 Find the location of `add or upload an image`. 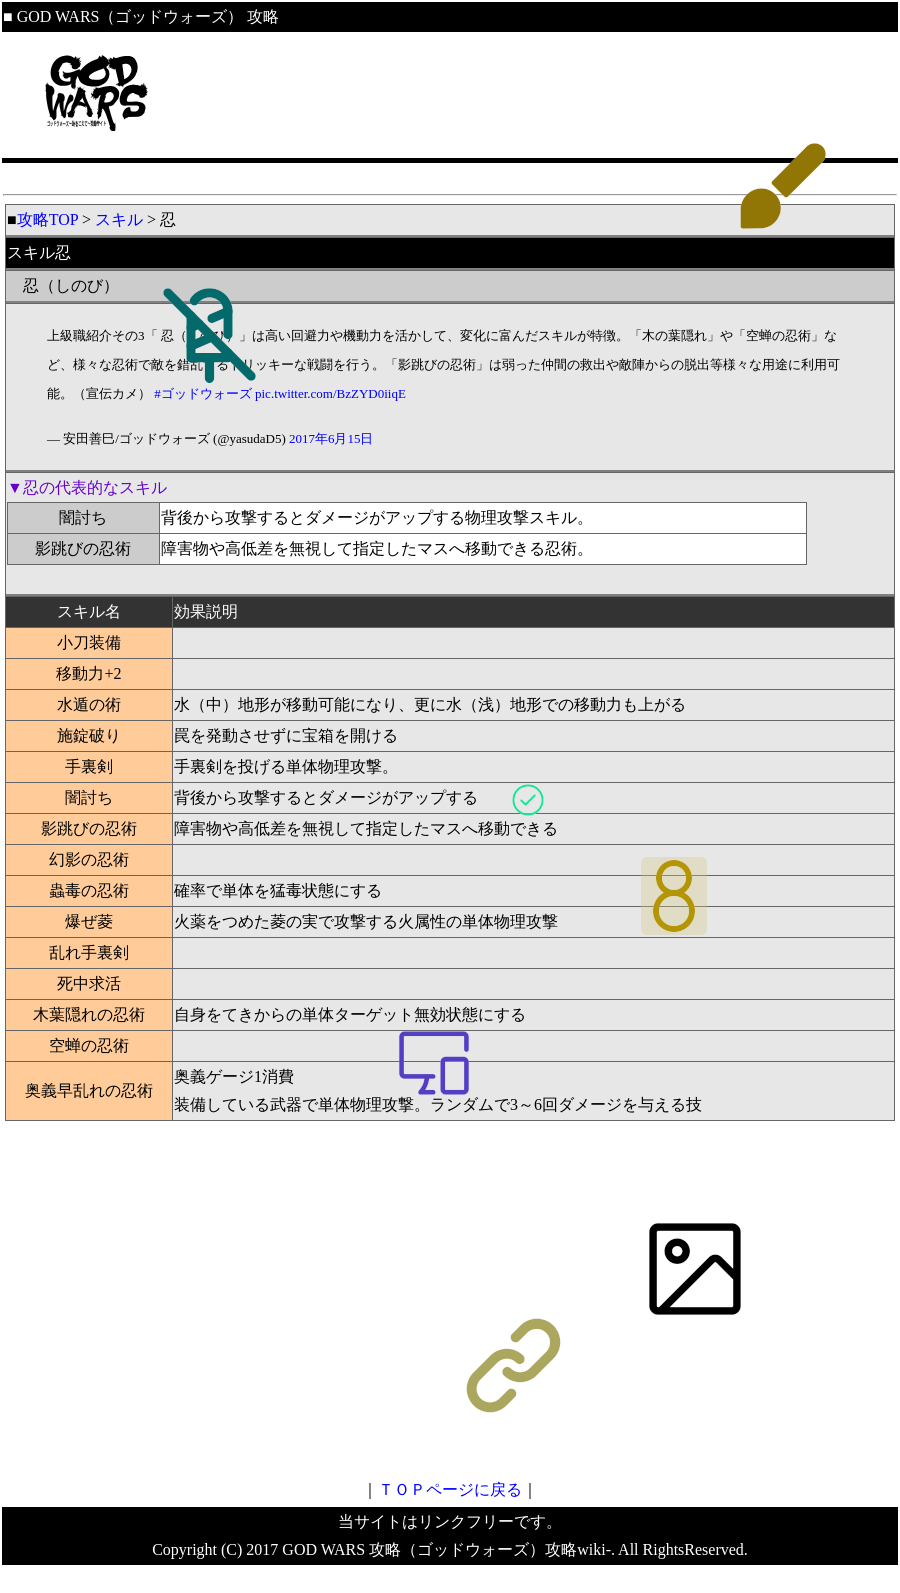

add or upload an image is located at coordinates (695, 1269).